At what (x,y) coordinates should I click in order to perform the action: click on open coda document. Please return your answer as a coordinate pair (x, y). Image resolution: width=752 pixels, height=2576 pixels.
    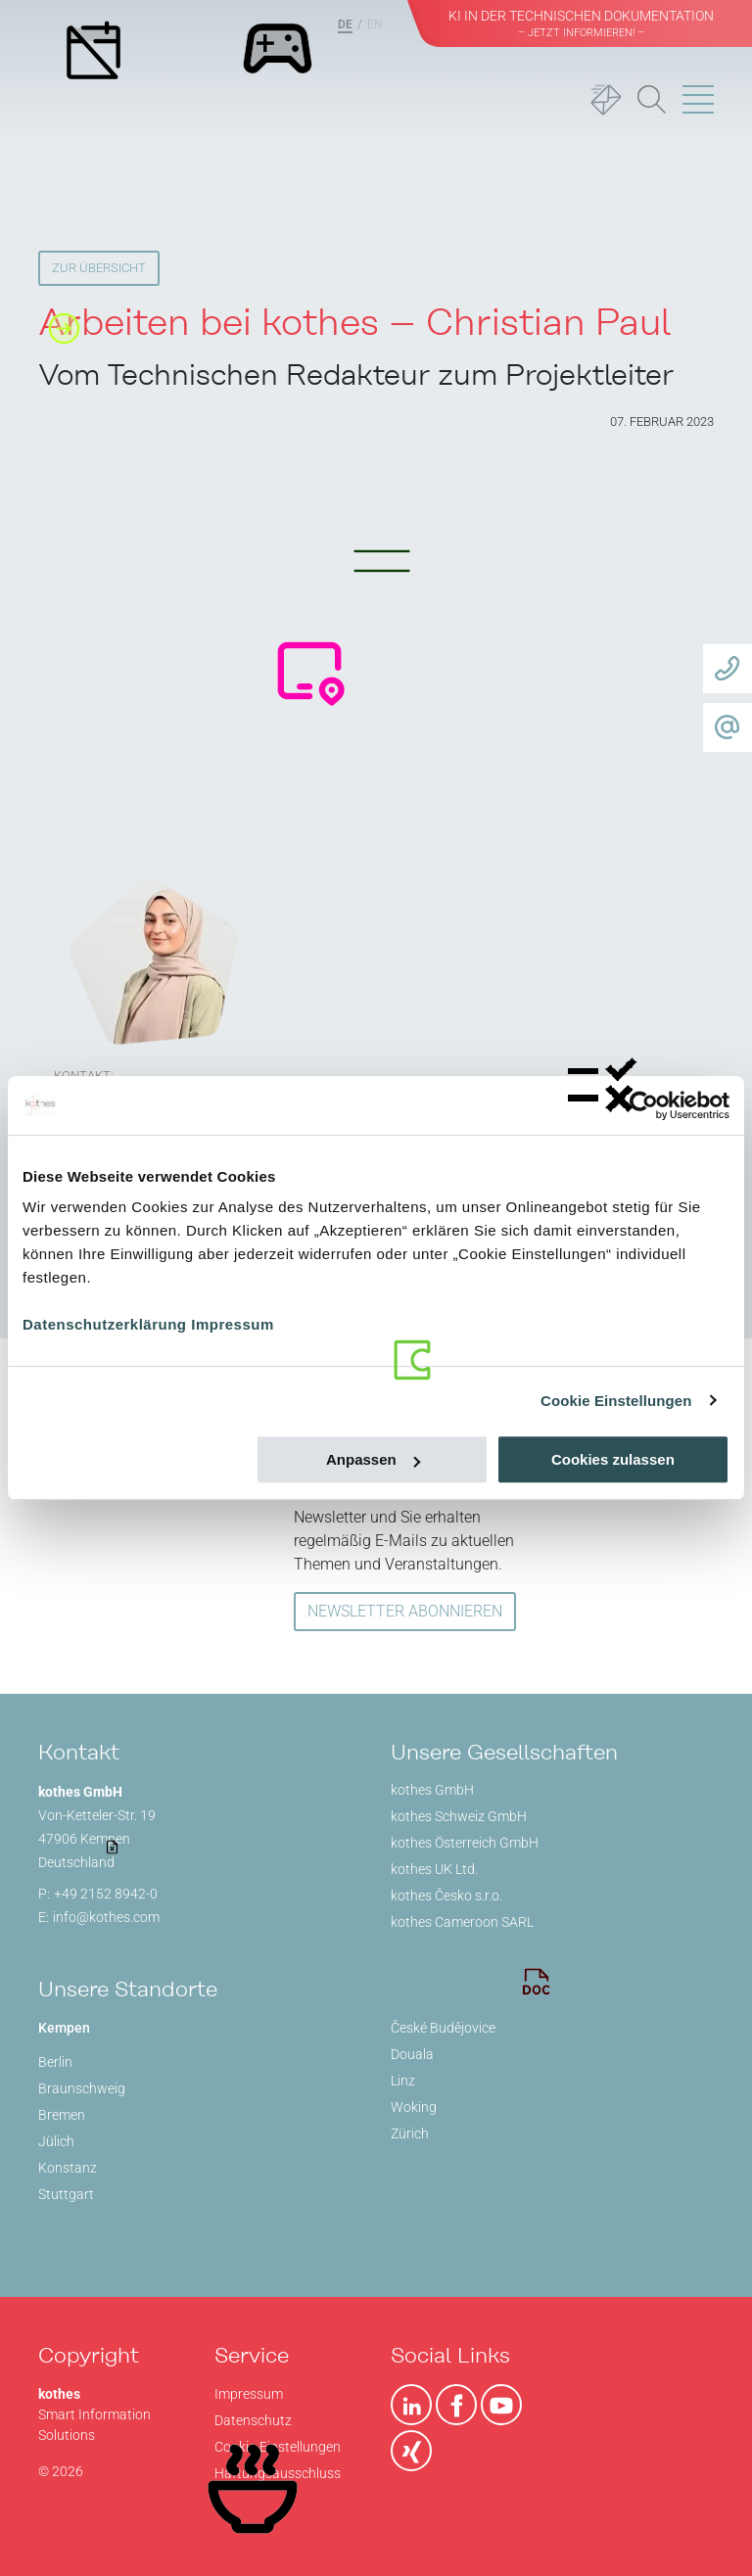
    Looking at the image, I should click on (412, 1360).